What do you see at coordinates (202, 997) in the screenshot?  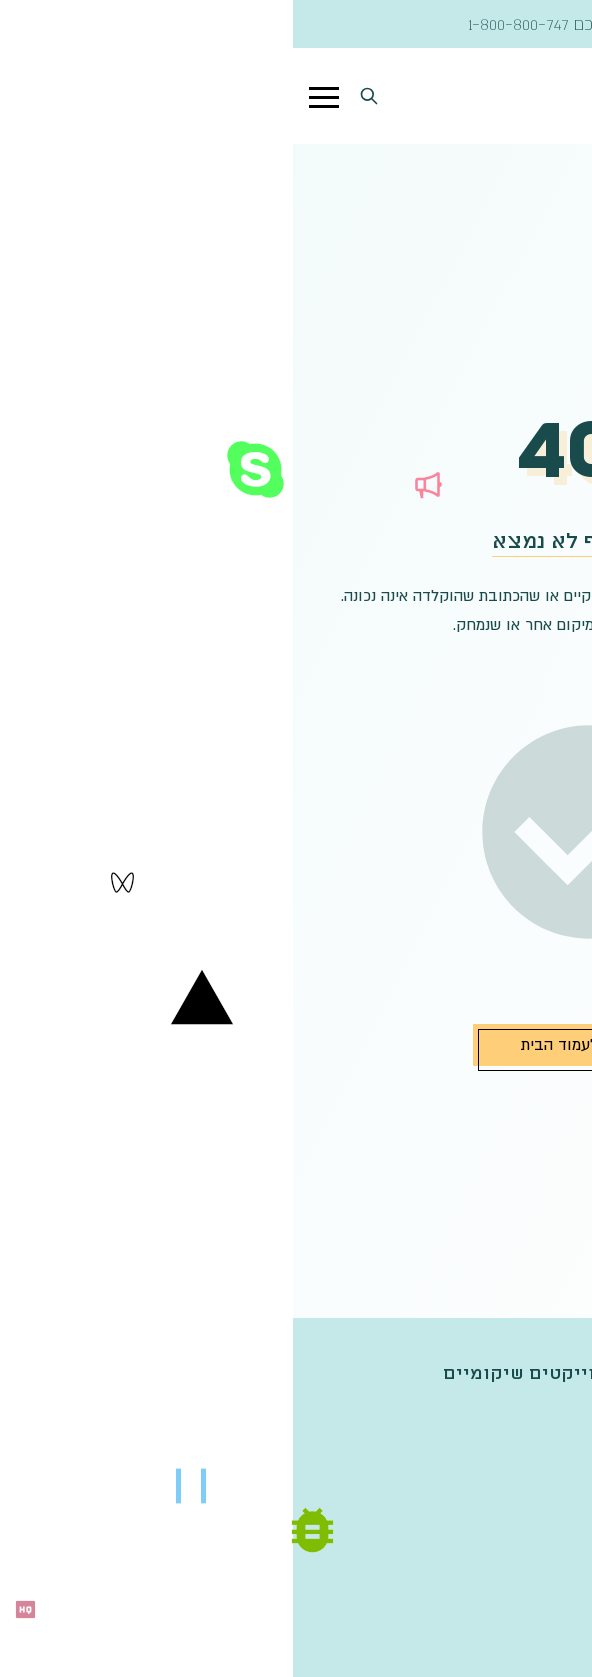 I see `vercel logo` at bounding box center [202, 997].